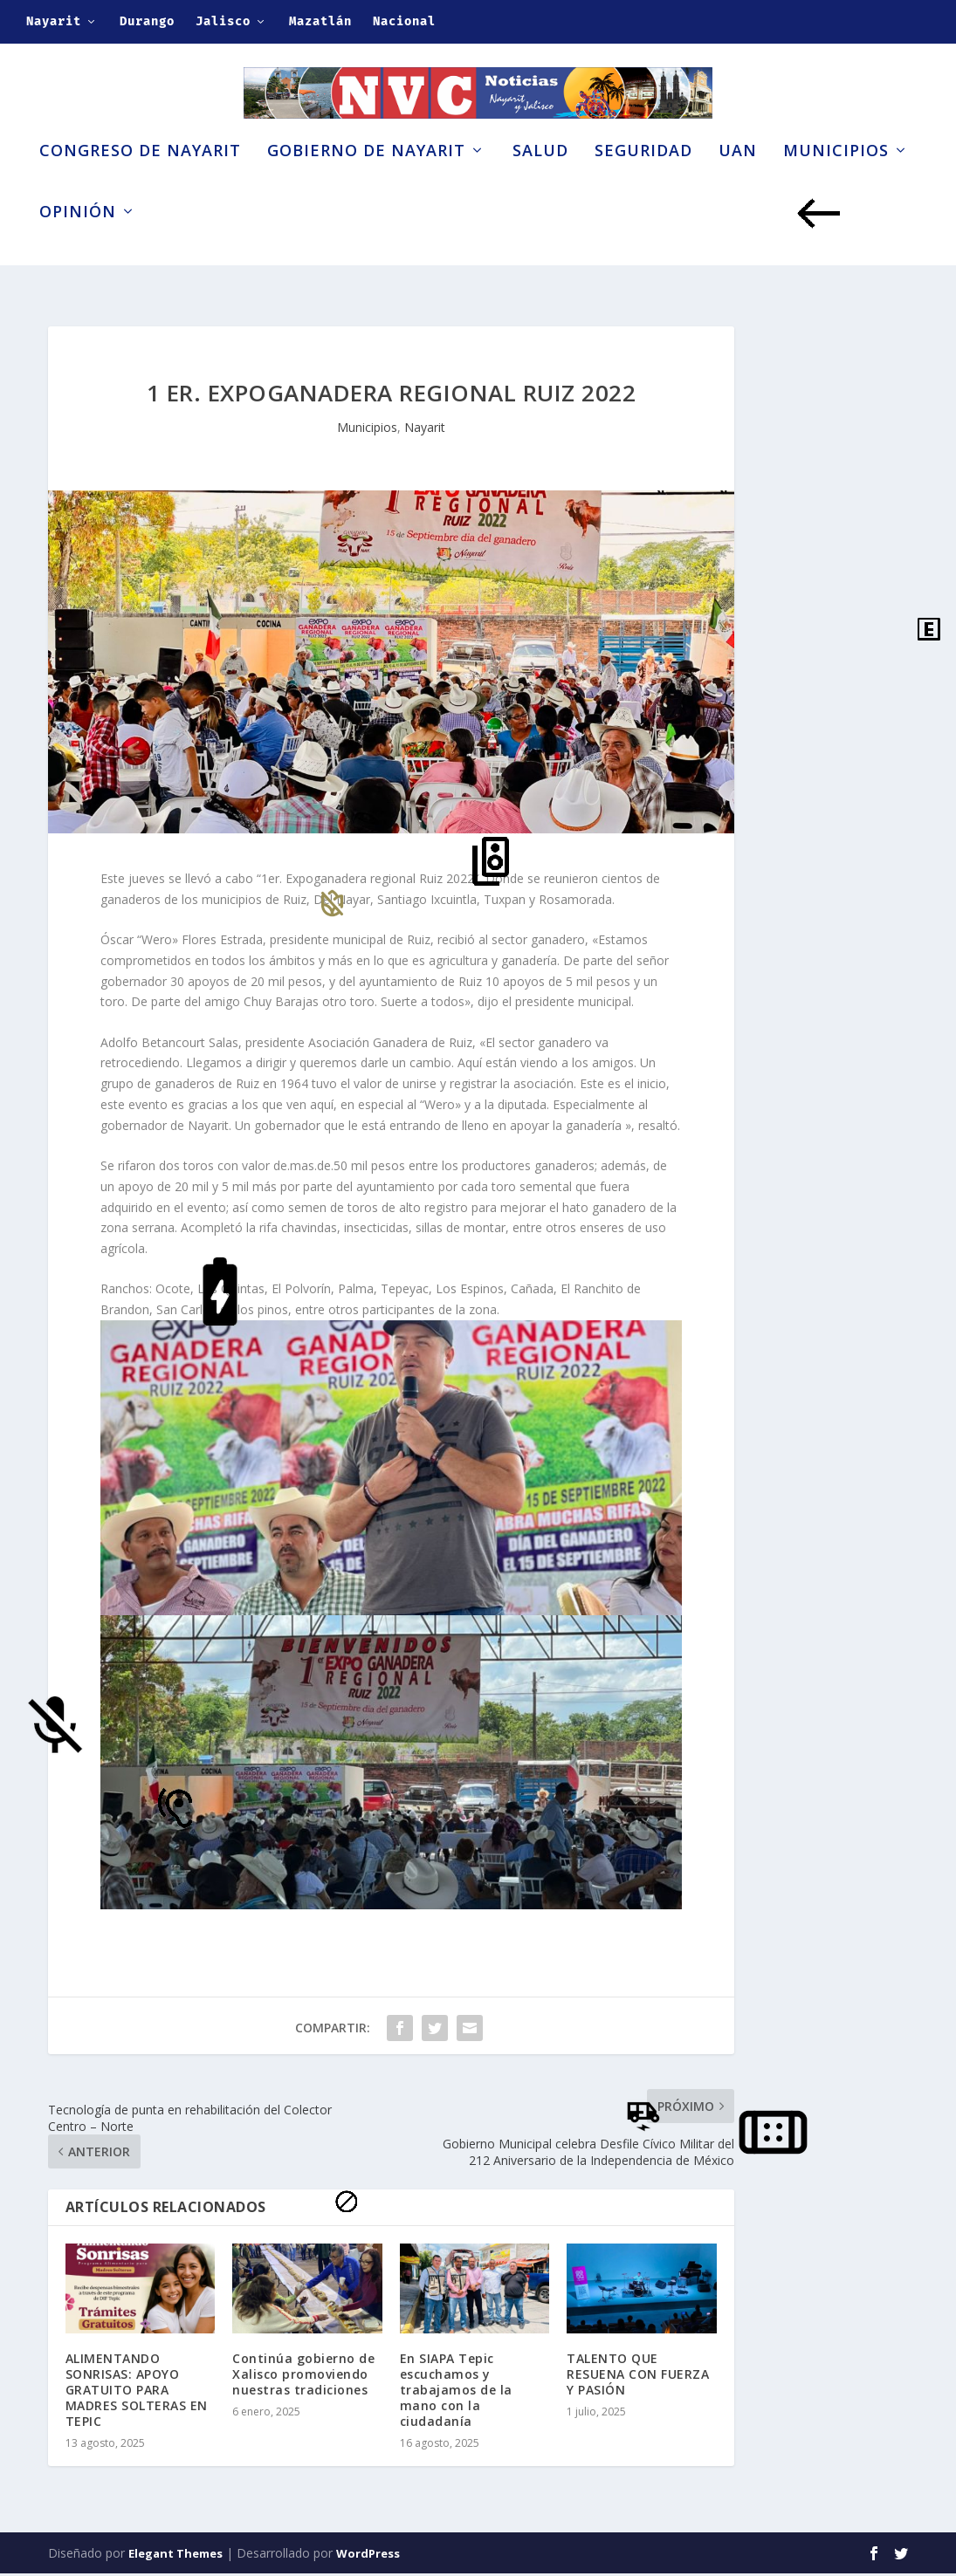  Describe the element at coordinates (175, 1808) in the screenshot. I see `access hearing or audio accessibility settings` at that location.